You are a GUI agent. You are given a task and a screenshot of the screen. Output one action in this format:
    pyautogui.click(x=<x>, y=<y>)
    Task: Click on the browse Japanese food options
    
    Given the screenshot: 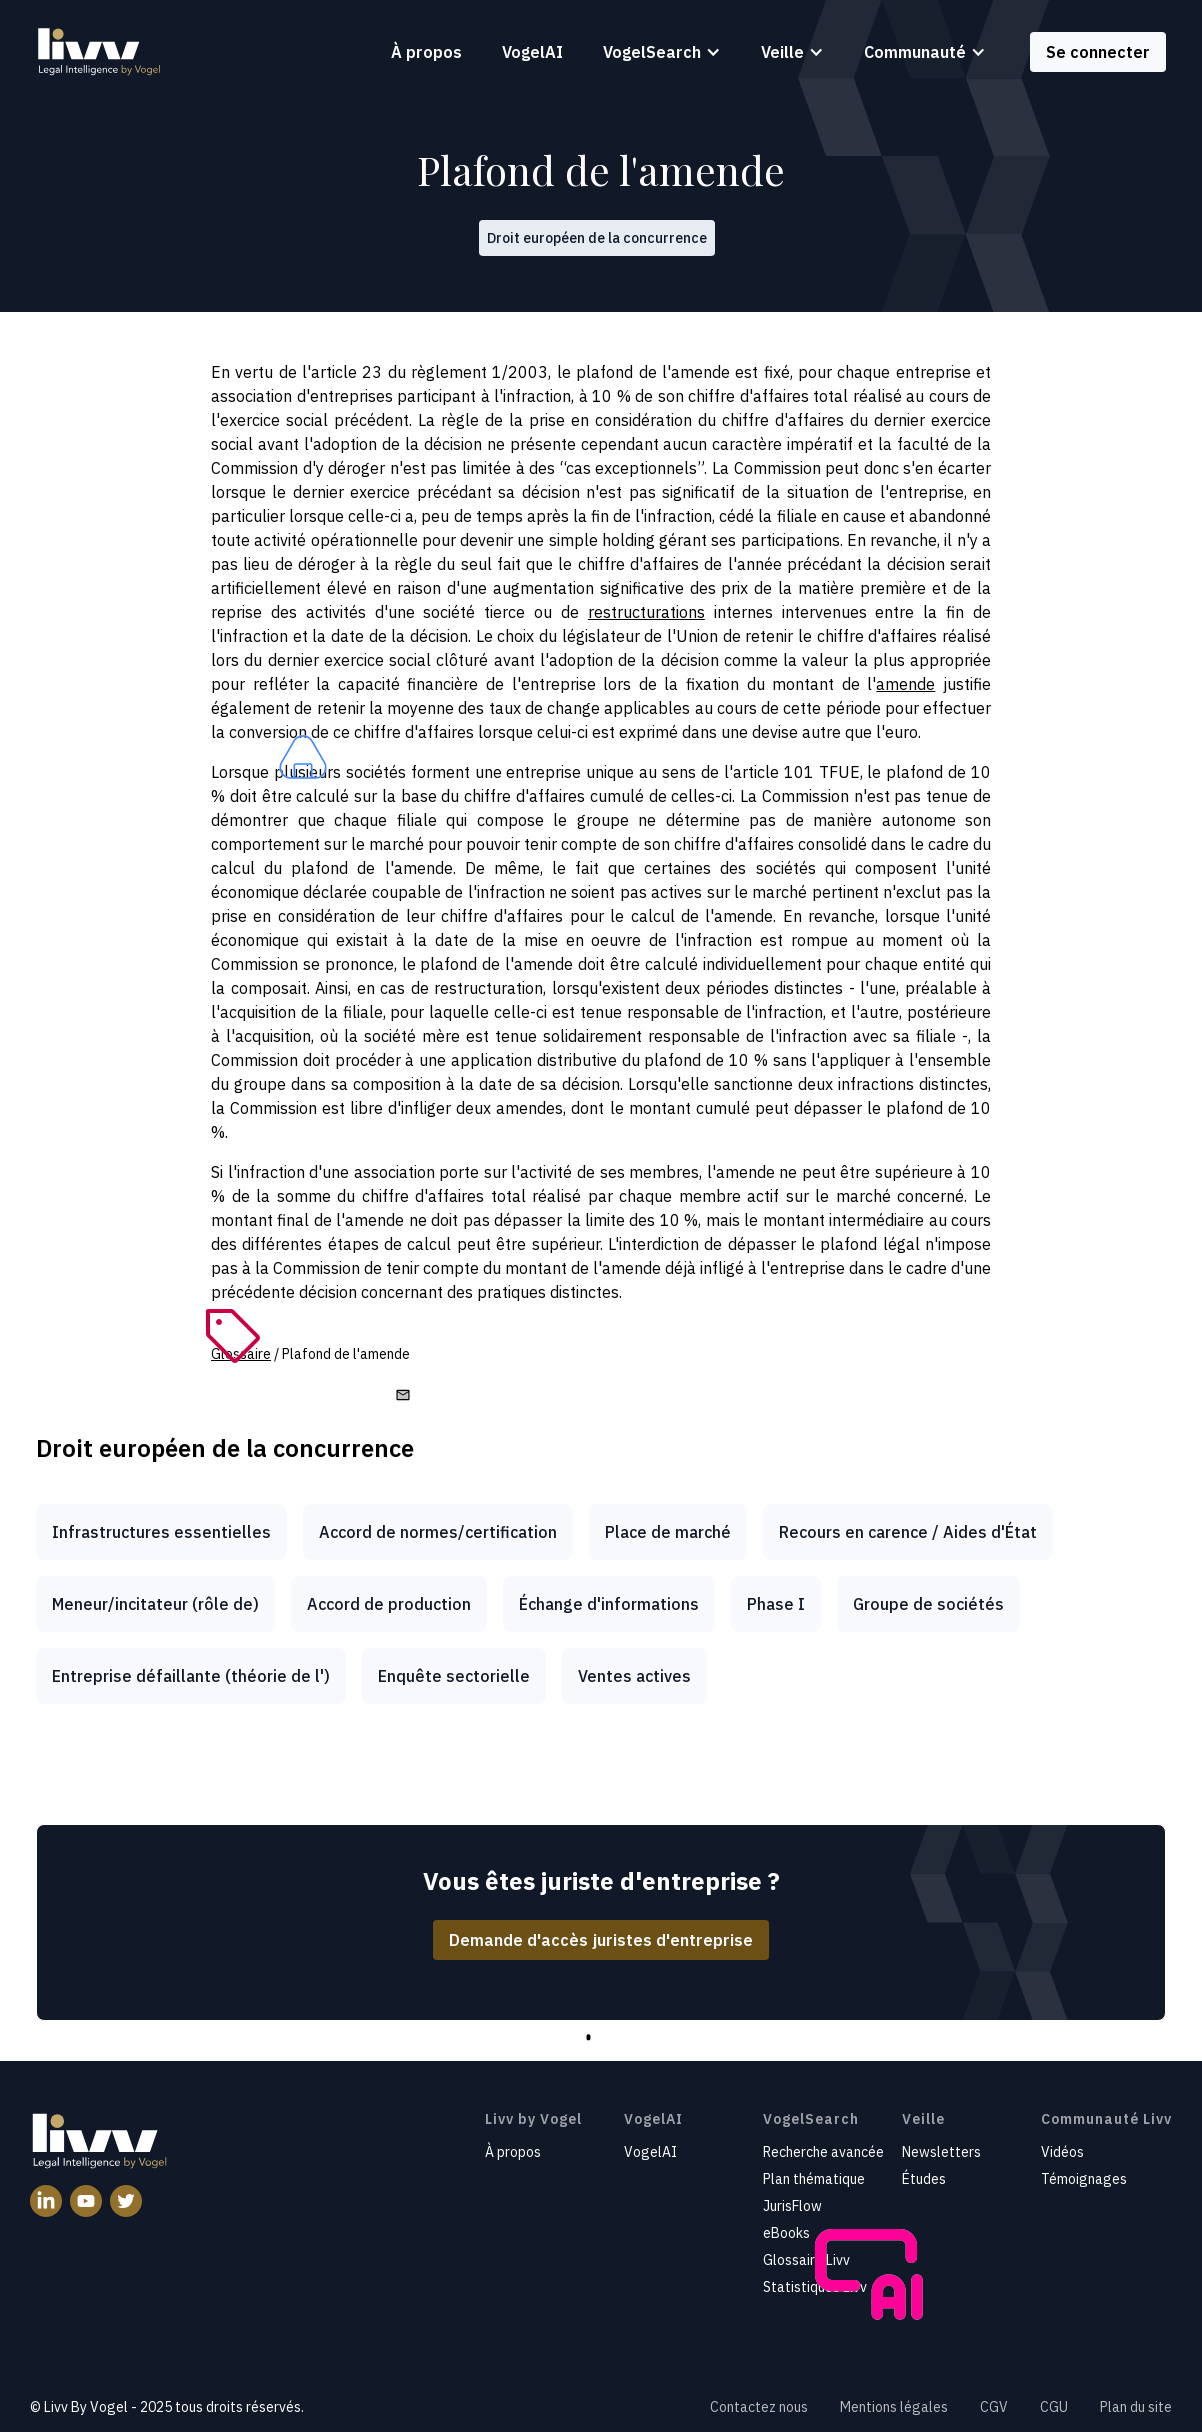 What is the action you would take?
    pyautogui.click(x=303, y=757)
    